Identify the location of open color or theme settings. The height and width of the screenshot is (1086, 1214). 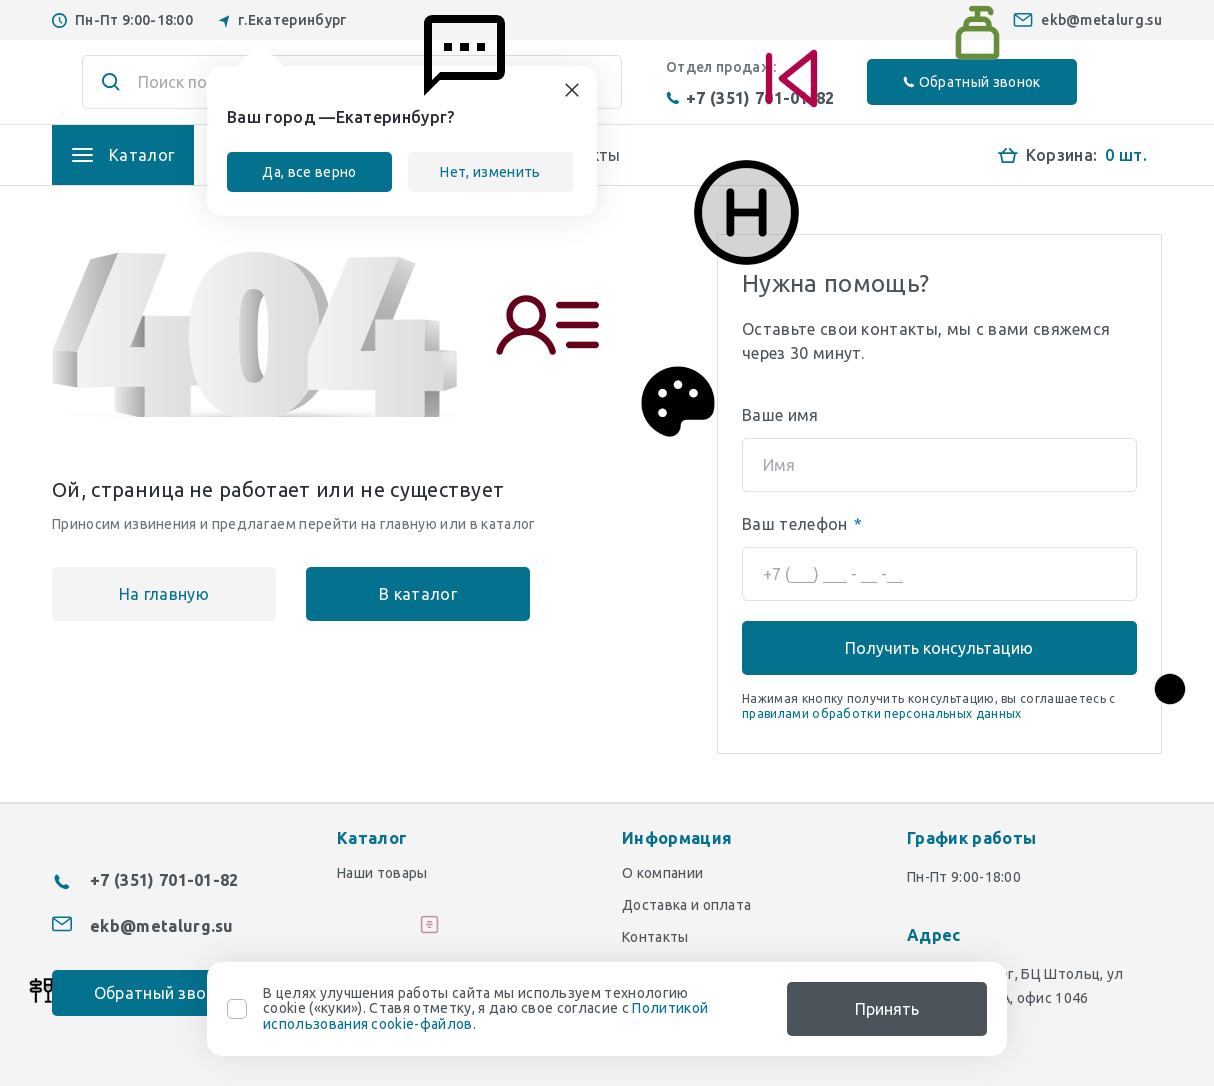
(678, 403).